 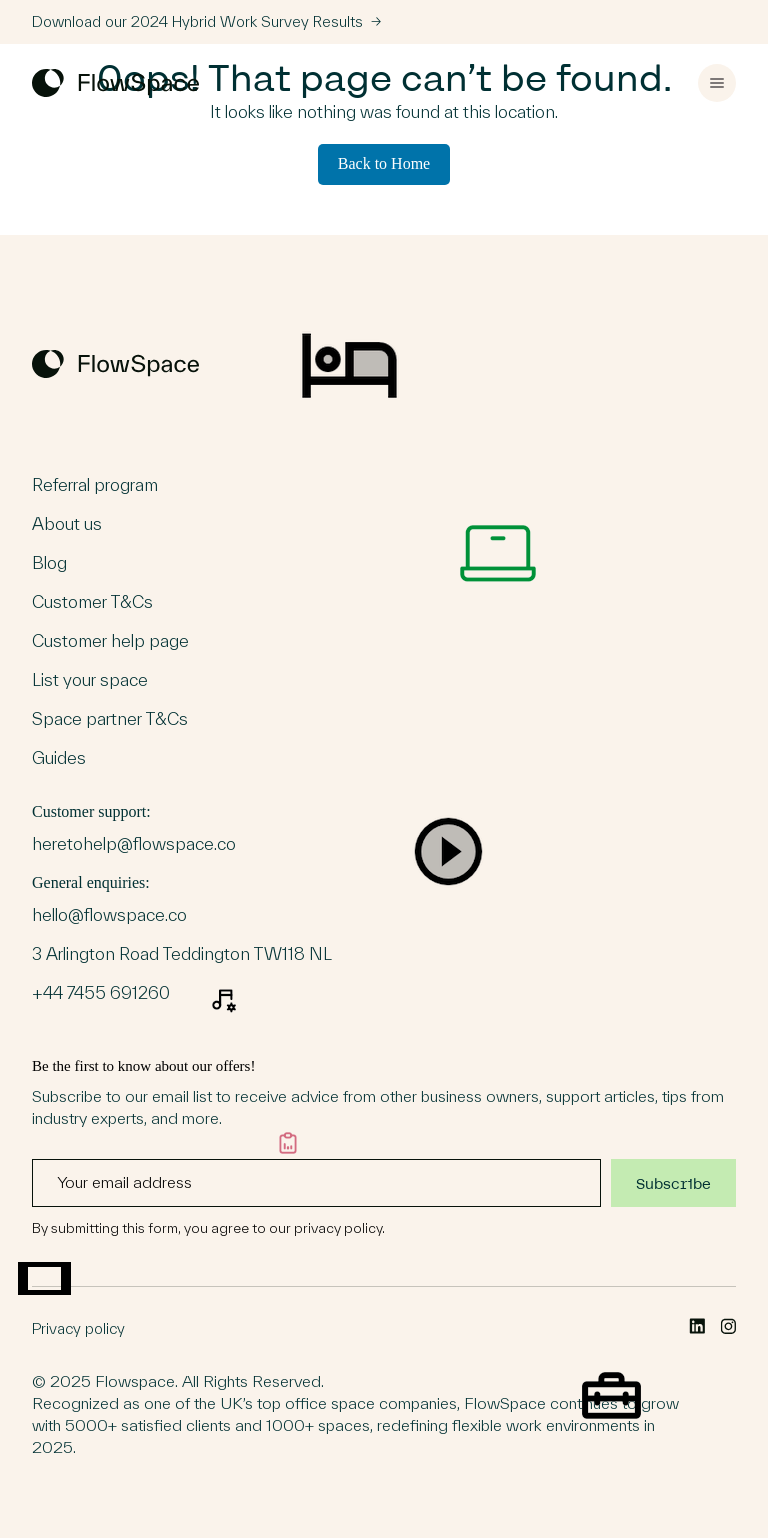 What do you see at coordinates (448, 851) in the screenshot?
I see `tap to play media` at bounding box center [448, 851].